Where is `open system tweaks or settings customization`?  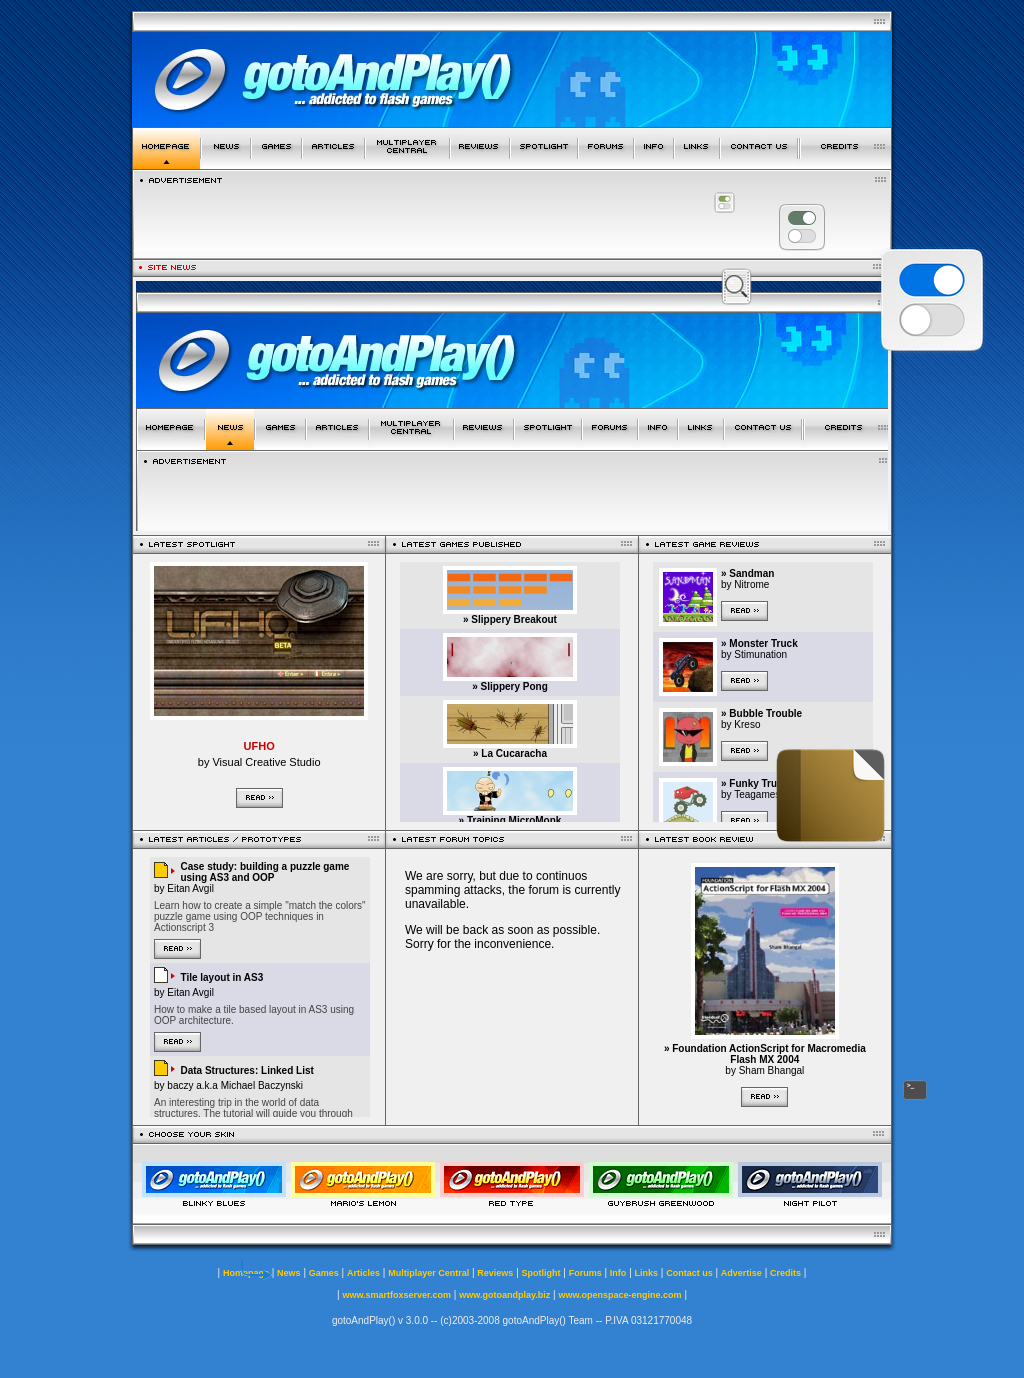 open system tweaks or settings customization is located at coordinates (724, 202).